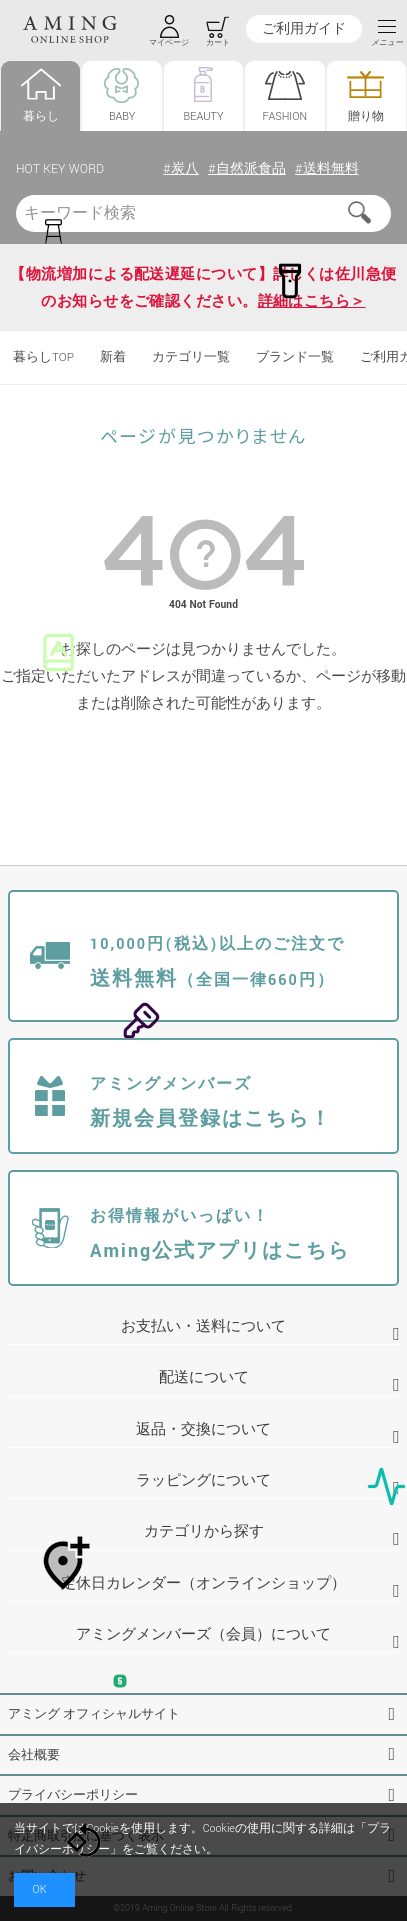 This screenshot has height=1921, width=407. What do you see at coordinates (84, 1840) in the screenshot?
I see `rotate image 90 degrees counterclockwise` at bounding box center [84, 1840].